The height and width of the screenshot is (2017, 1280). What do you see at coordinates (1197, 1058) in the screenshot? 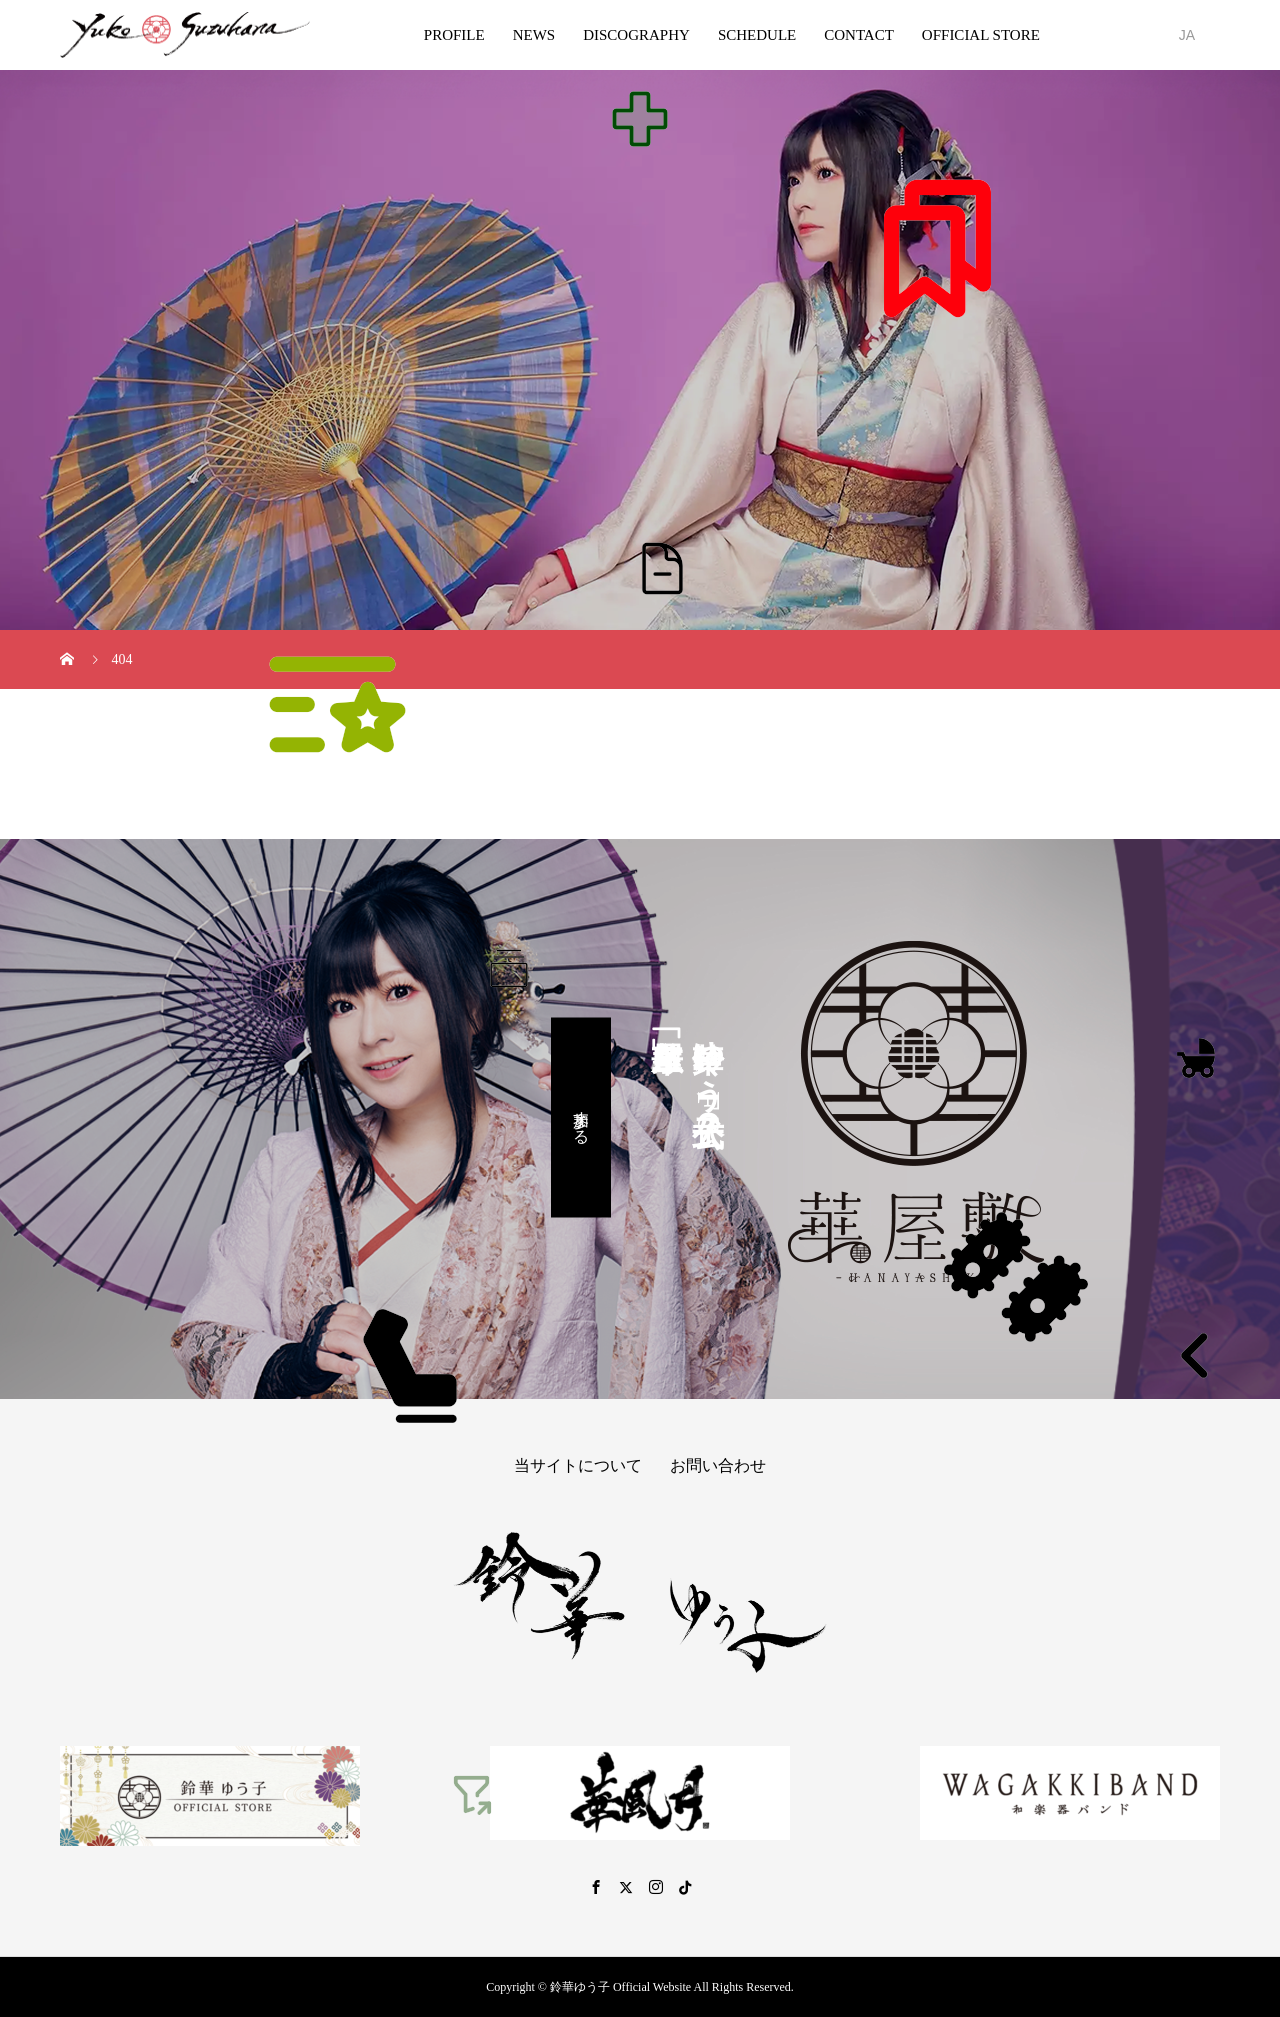
I see `indicates a child-friendly or family-friendly location` at bounding box center [1197, 1058].